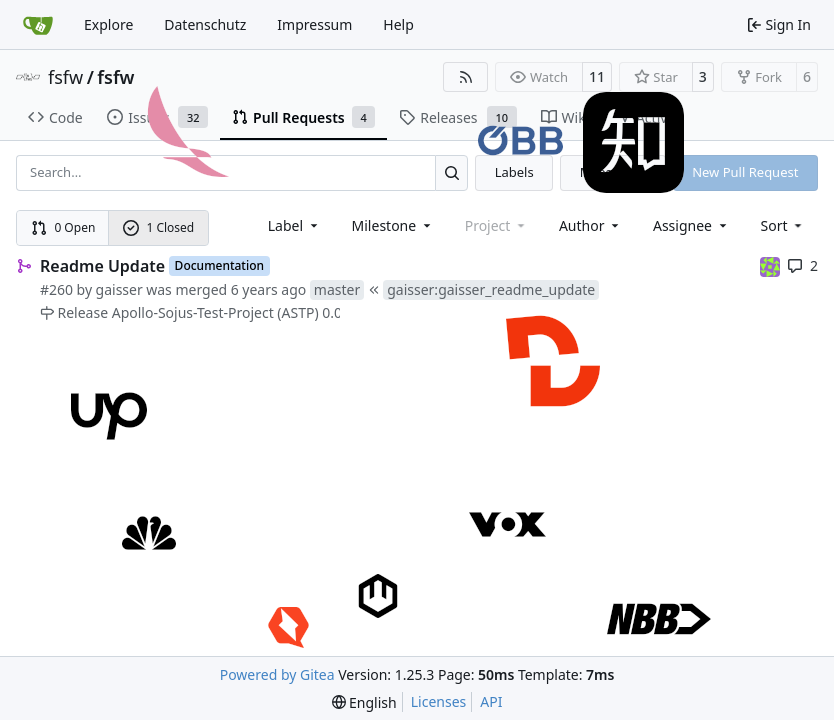 The image size is (834, 720). What do you see at coordinates (633, 142) in the screenshot?
I see `open zhihu app` at bounding box center [633, 142].